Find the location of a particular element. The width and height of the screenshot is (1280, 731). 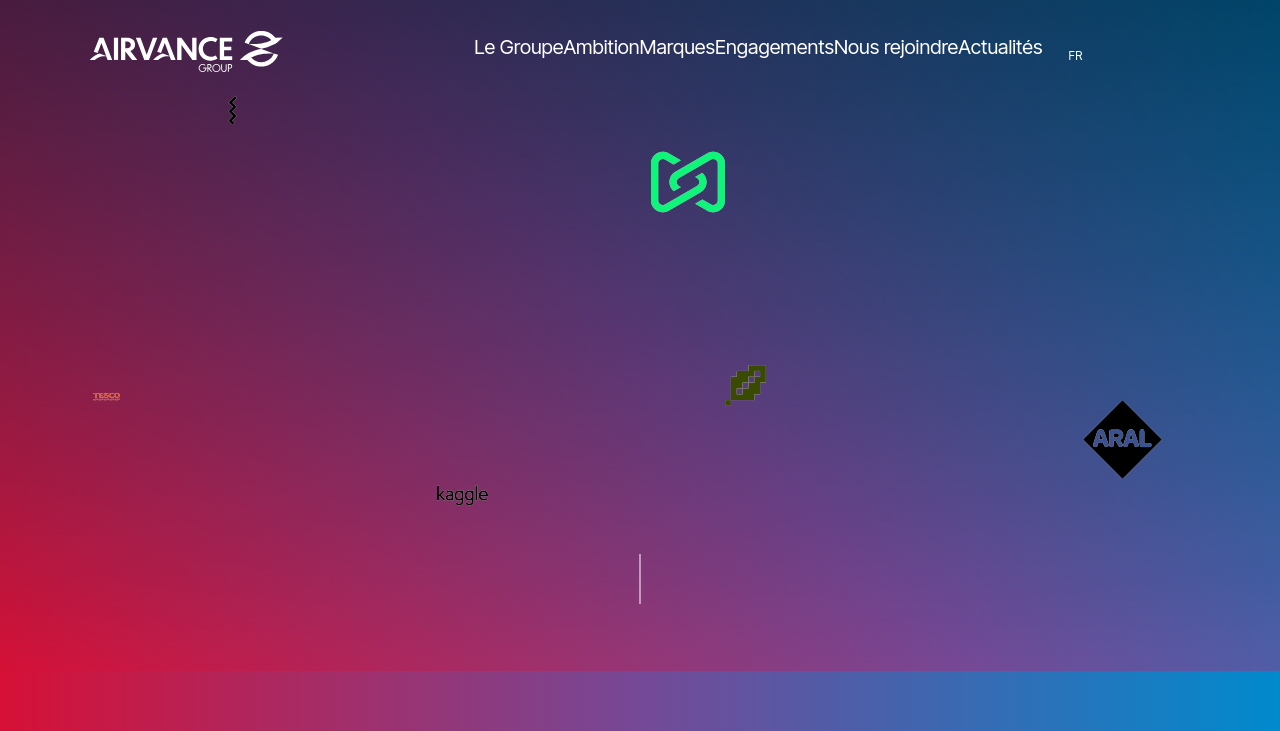

mintbit brand logo is located at coordinates (745, 385).